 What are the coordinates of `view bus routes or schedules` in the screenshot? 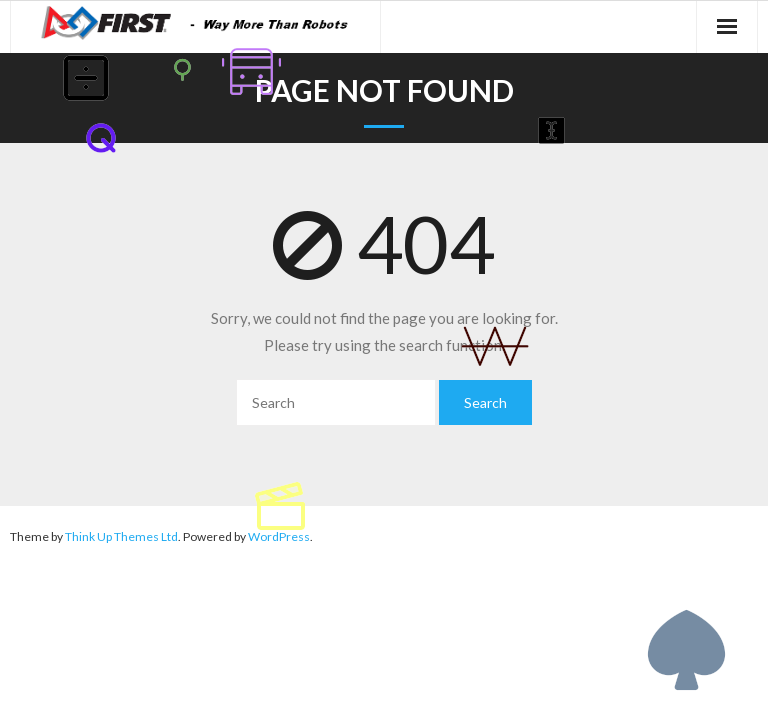 It's located at (251, 71).